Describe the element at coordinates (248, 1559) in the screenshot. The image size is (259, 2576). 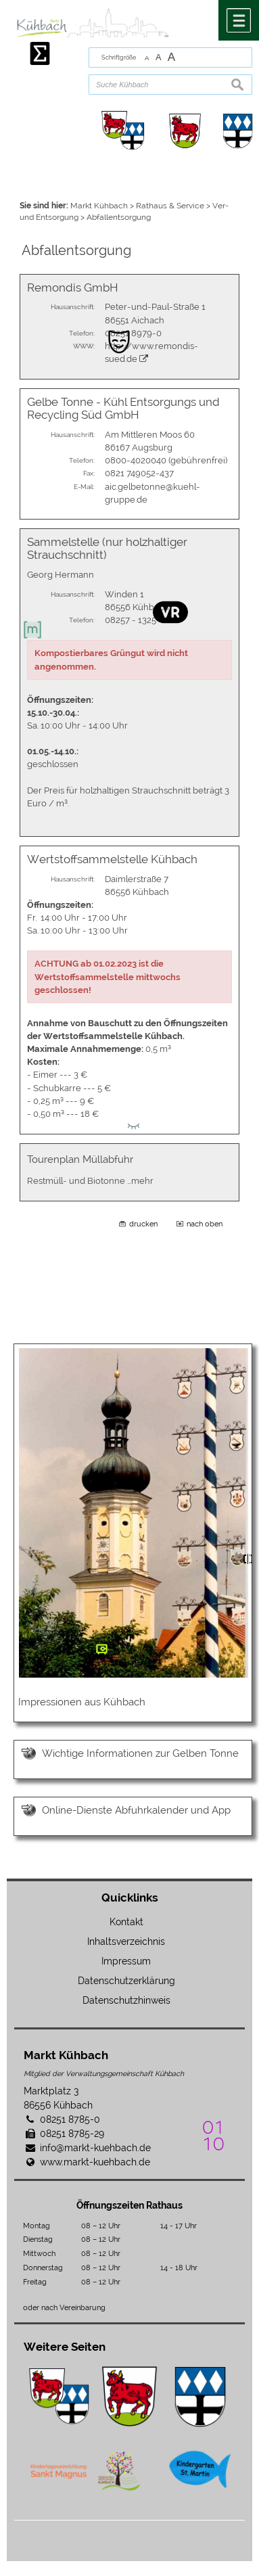
I see `flip image horizontally` at that location.